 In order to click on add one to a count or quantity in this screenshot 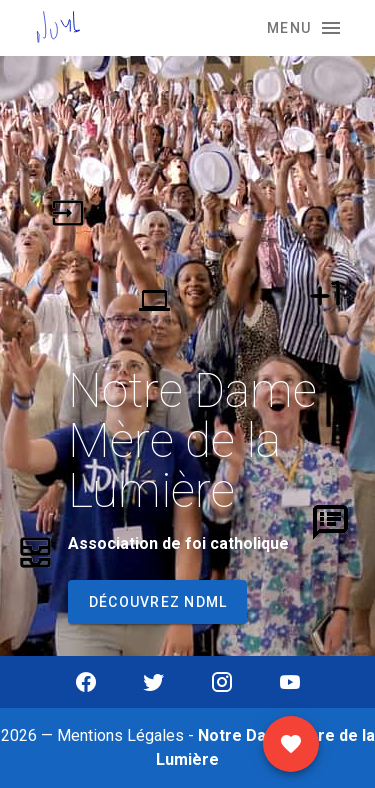, I will do `click(326, 294)`.